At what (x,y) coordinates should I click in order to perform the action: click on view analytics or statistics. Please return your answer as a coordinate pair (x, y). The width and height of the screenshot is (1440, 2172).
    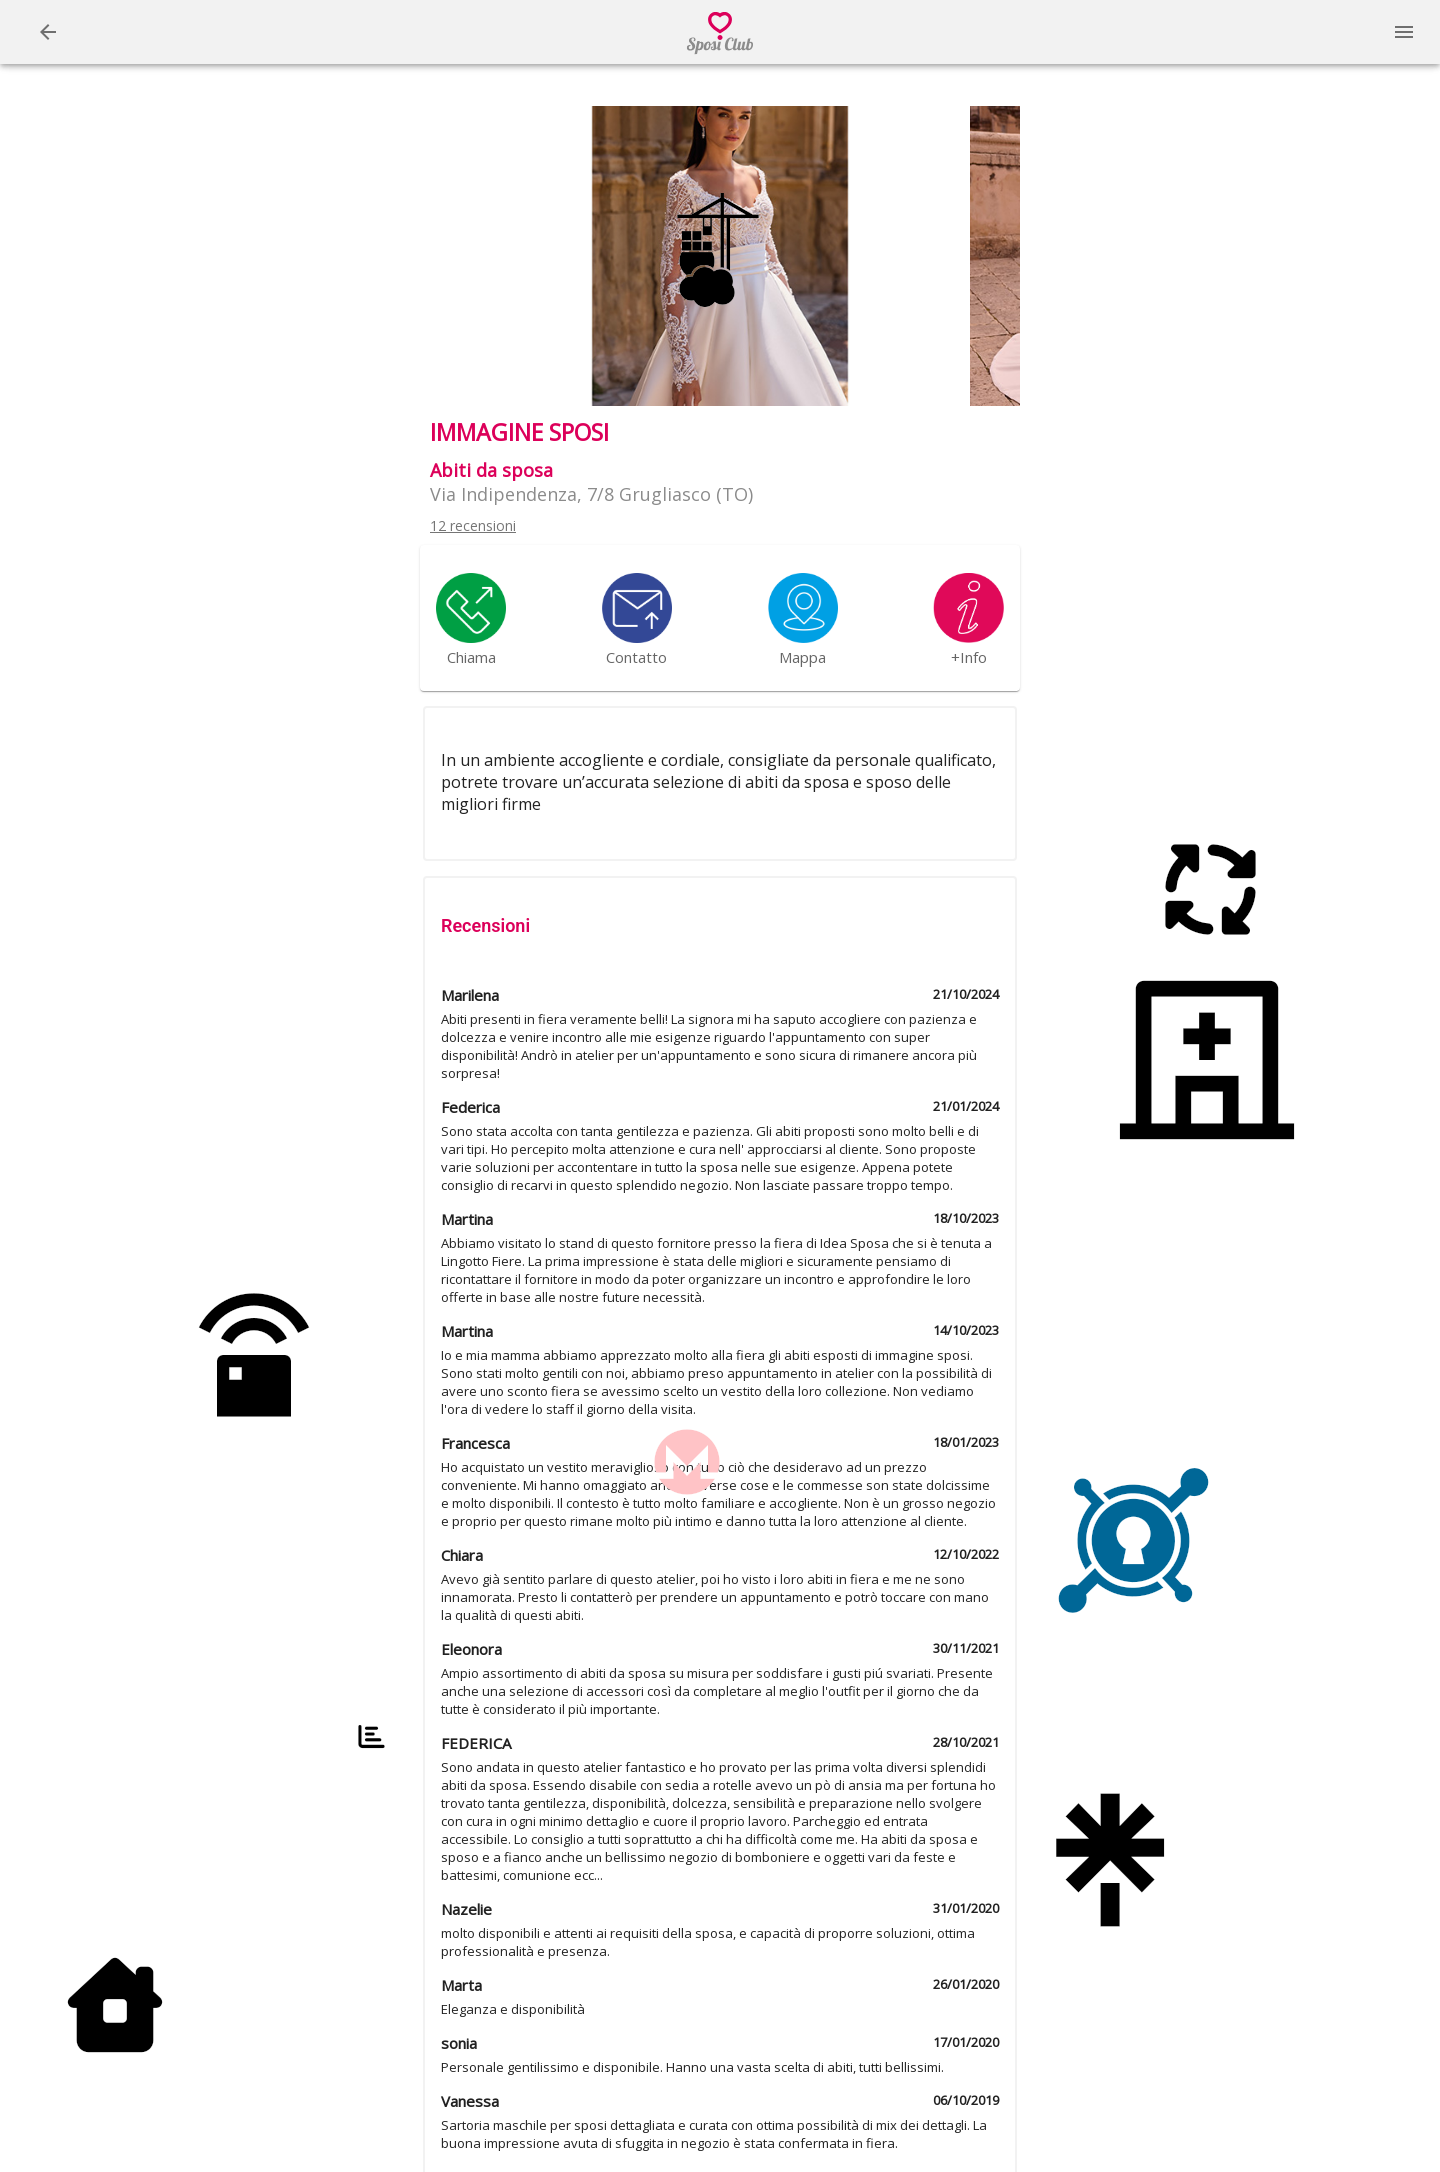
    Looking at the image, I should click on (371, 1736).